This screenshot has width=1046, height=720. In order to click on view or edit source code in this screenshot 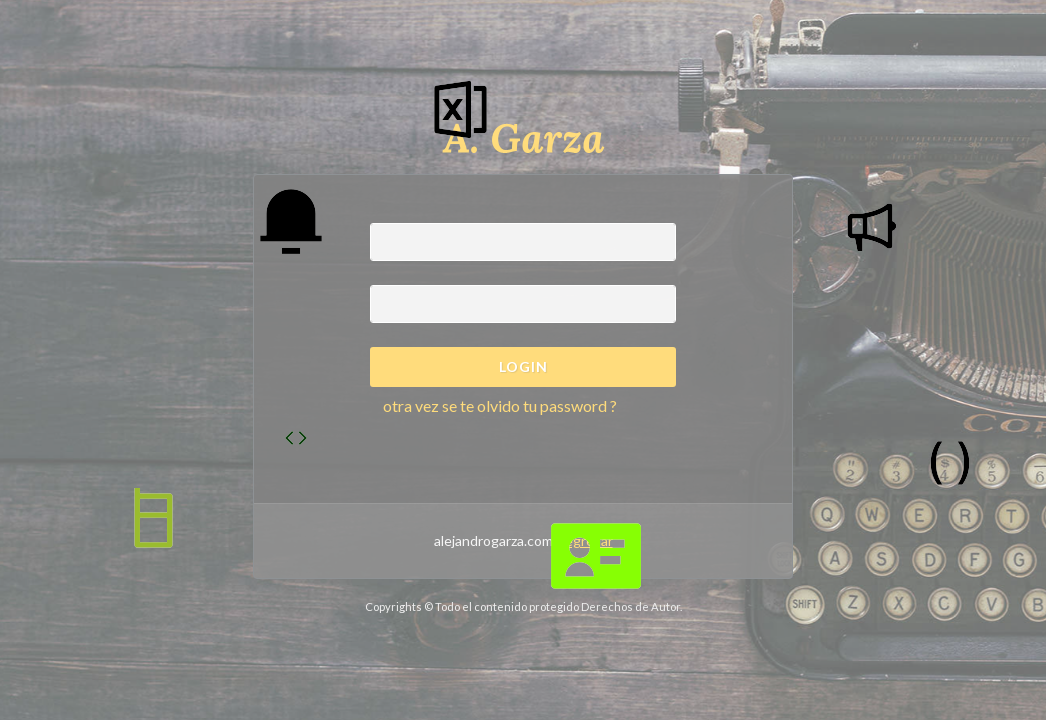, I will do `click(296, 438)`.